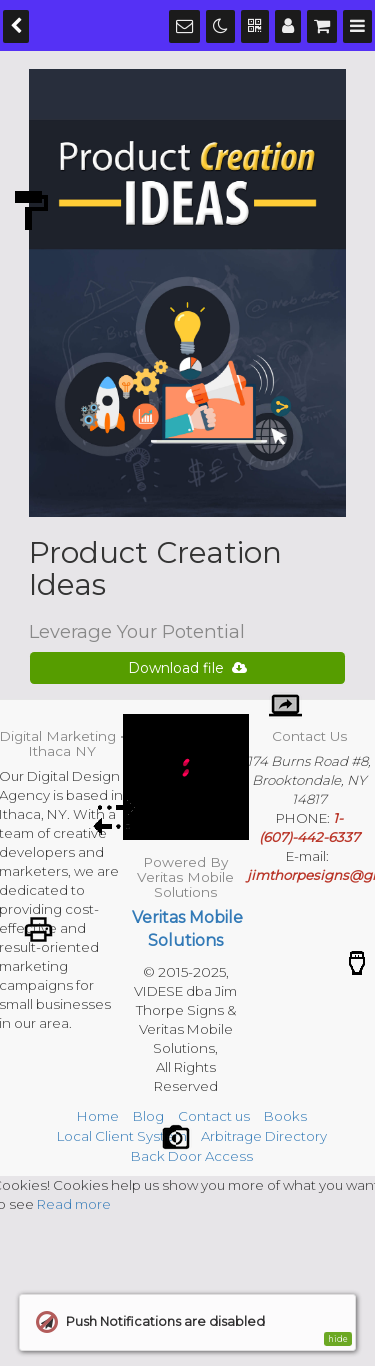  What do you see at coordinates (357, 963) in the screenshot?
I see `configure HDMI input settings` at bounding box center [357, 963].